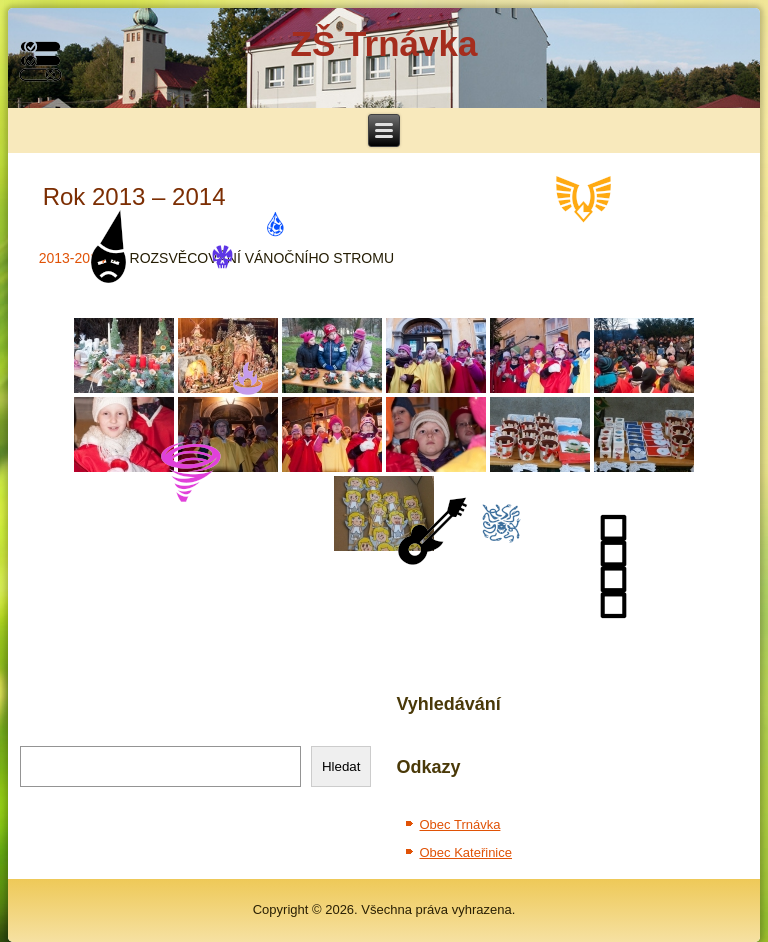 The width and height of the screenshot is (768, 942). I want to click on access music or audio settings, so click(432, 531).